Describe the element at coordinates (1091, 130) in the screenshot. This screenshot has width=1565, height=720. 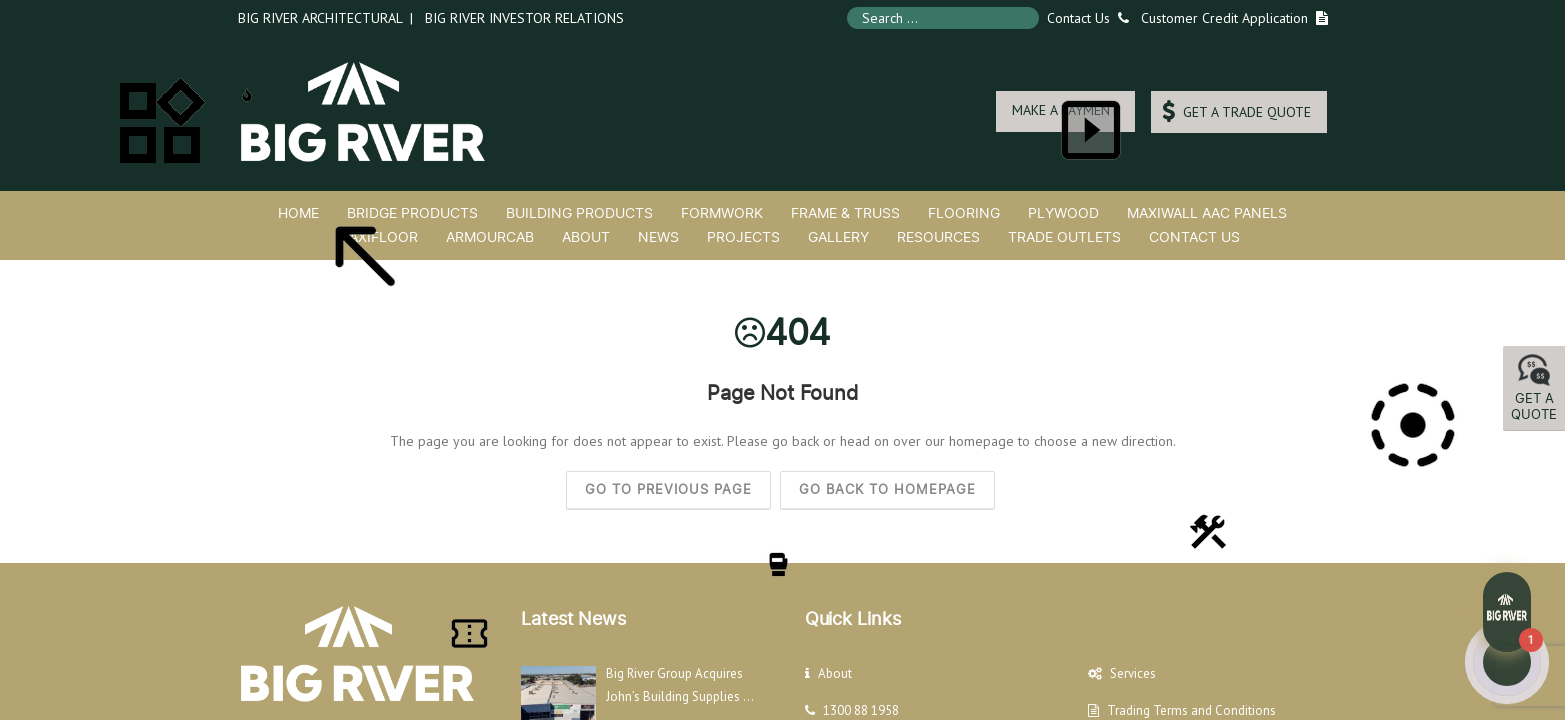
I see `start a slideshow presentation` at that location.